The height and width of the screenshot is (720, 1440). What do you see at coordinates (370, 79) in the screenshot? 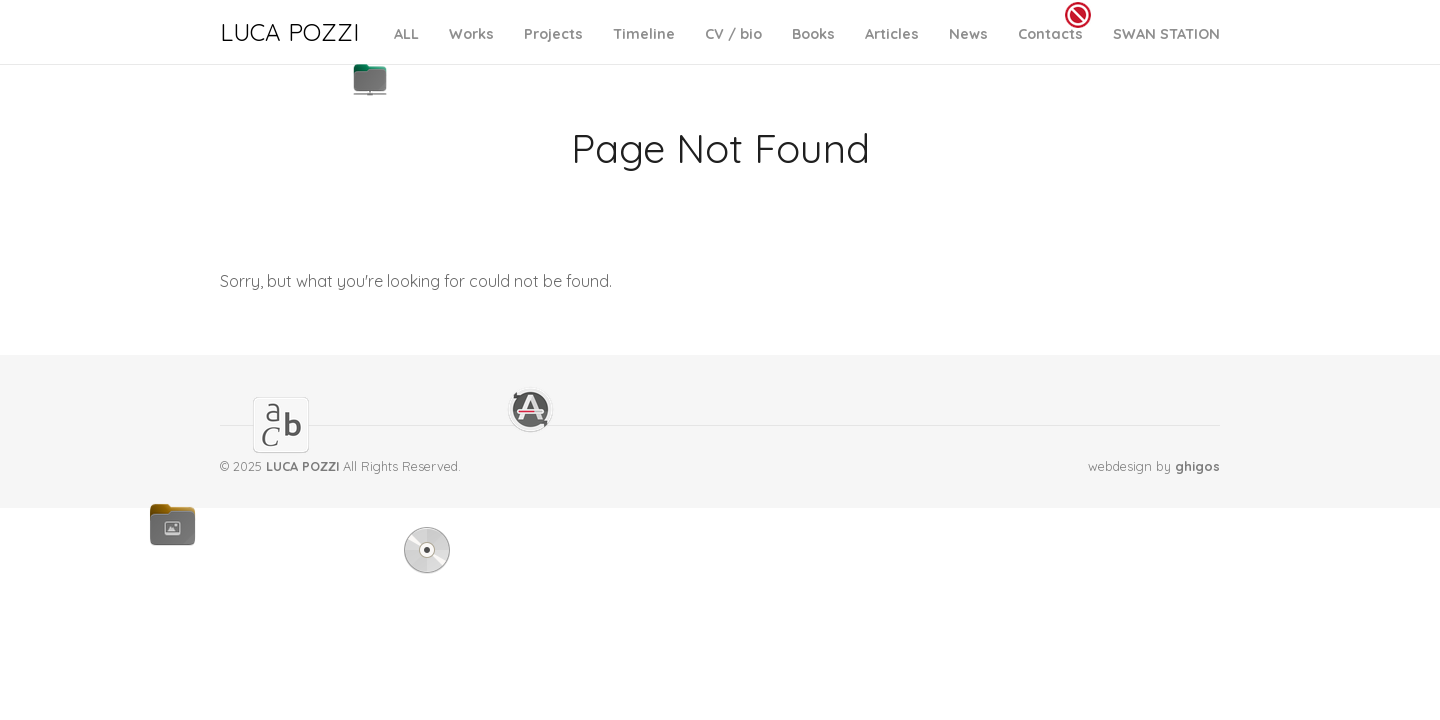
I see `access a network or remote folder` at bounding box center [370, 79].